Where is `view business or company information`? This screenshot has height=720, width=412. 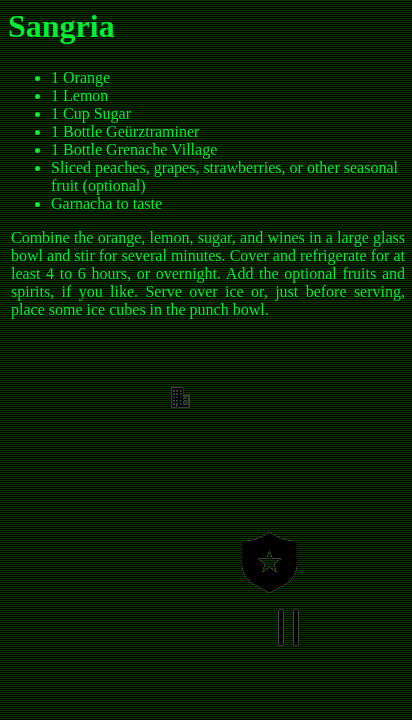 view business or company information is located at coordinates (180, 397).